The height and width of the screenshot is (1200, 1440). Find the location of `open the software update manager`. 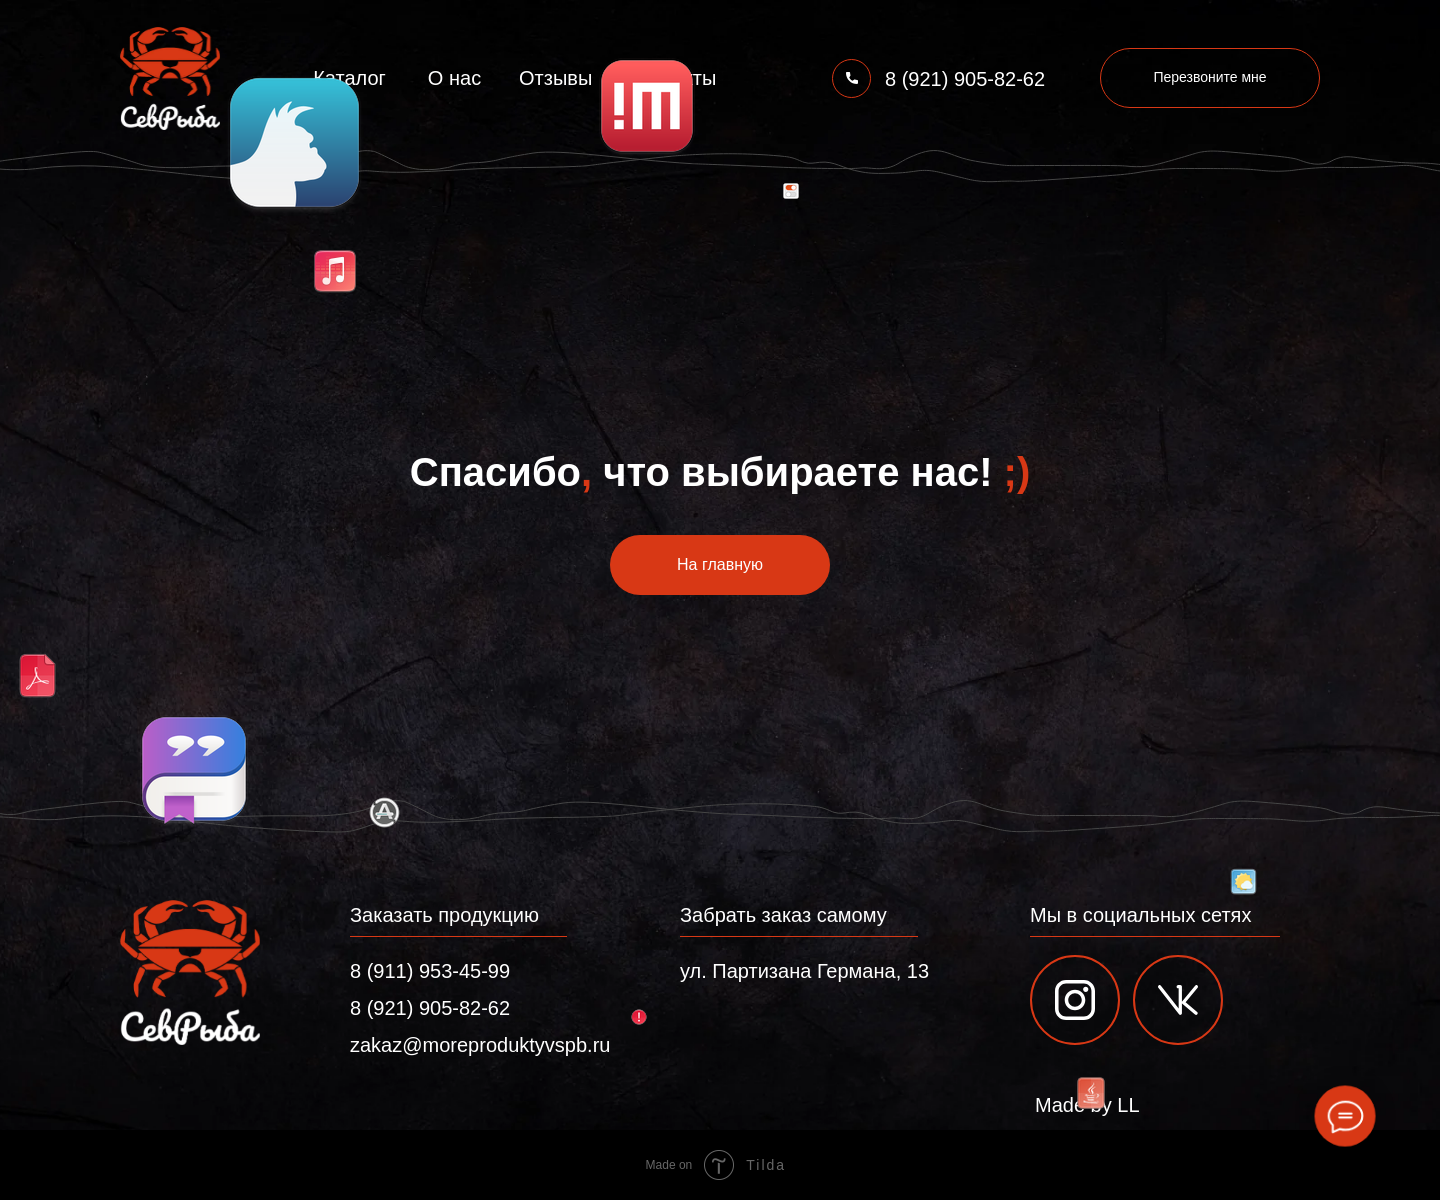

open the software update manager is located at coordinates (384, 812).